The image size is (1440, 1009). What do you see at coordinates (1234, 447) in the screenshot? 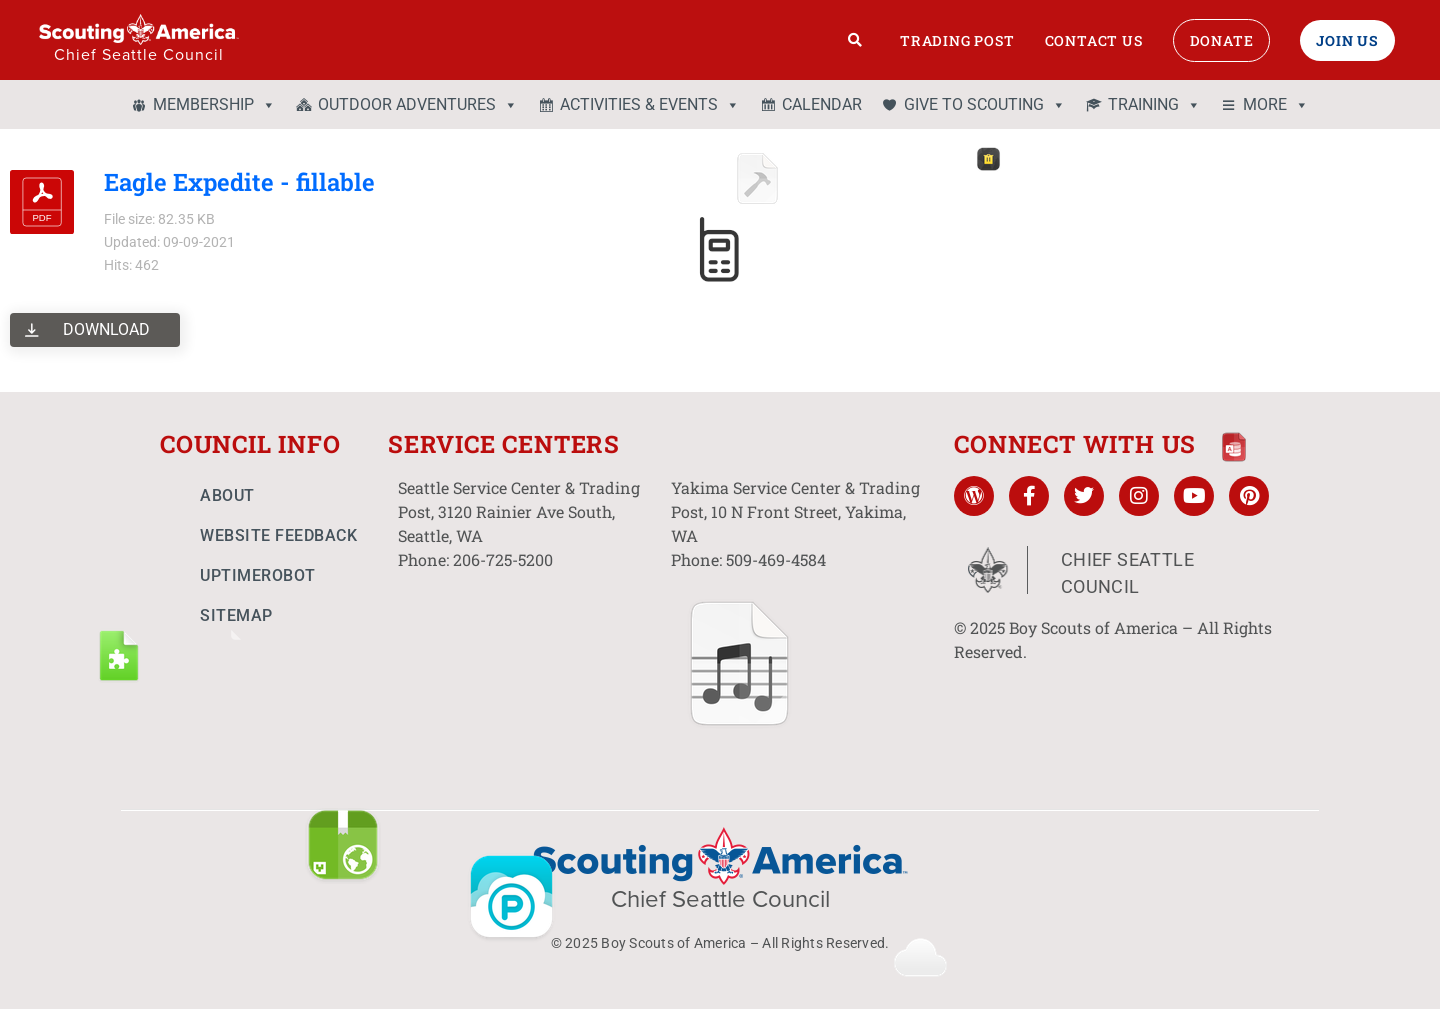
I see `microsoft access database file` at bounding box center [1234, 447].